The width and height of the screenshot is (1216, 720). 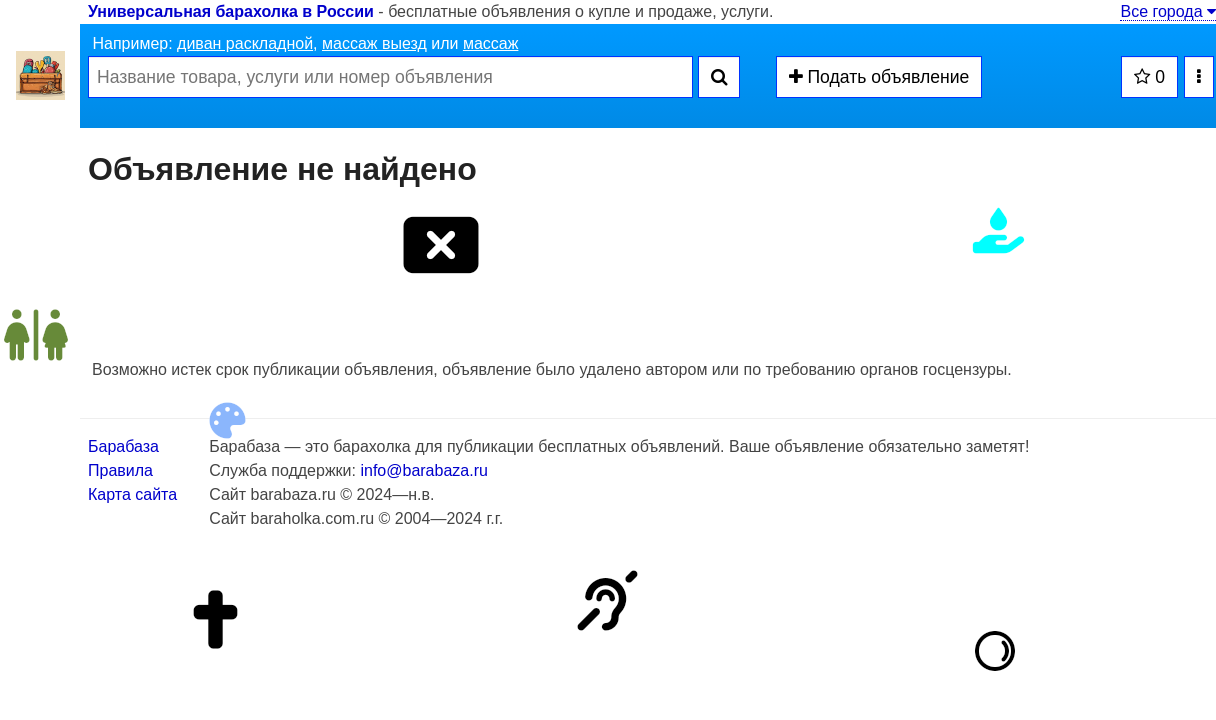 What do you see at coordinates (998, 230) in the screenshot?
I see `access water conservation settings` at bounding box center [998, 230].